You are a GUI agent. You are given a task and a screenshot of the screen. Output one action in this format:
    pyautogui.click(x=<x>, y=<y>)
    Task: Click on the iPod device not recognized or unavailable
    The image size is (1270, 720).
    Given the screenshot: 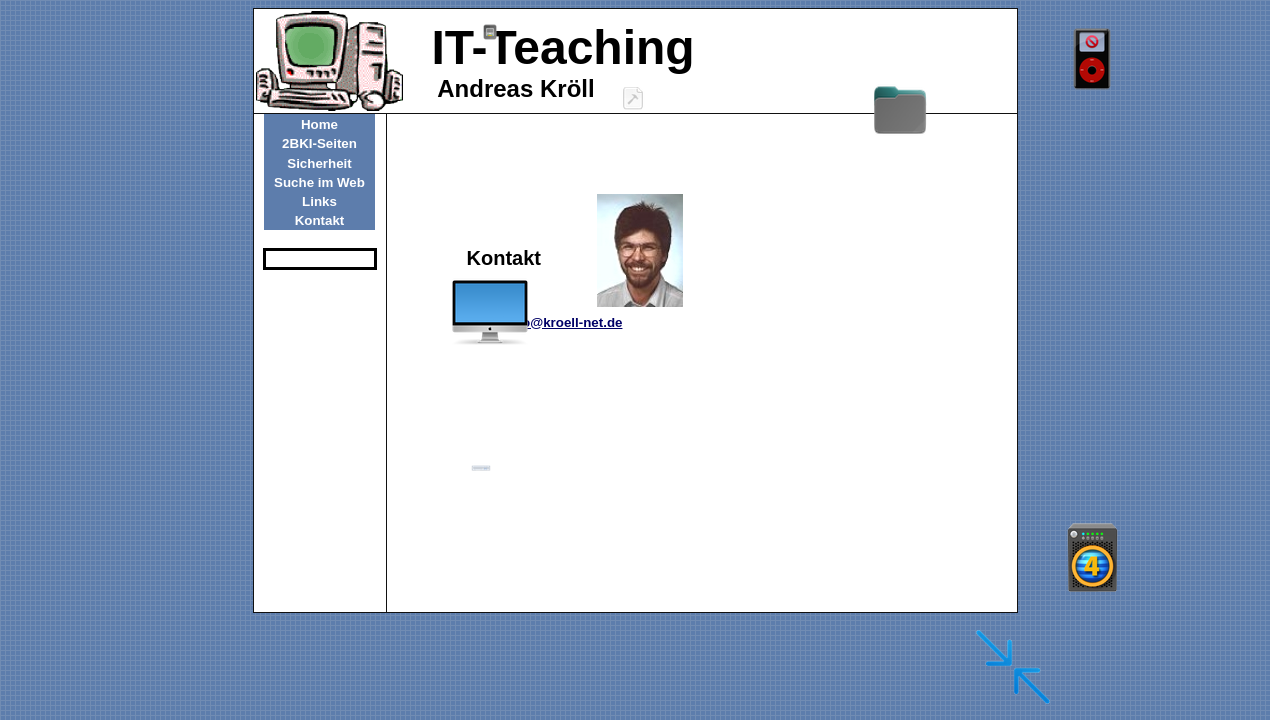 What is the action you would take?
    pyautogui.click(x=1092, y=59)
    